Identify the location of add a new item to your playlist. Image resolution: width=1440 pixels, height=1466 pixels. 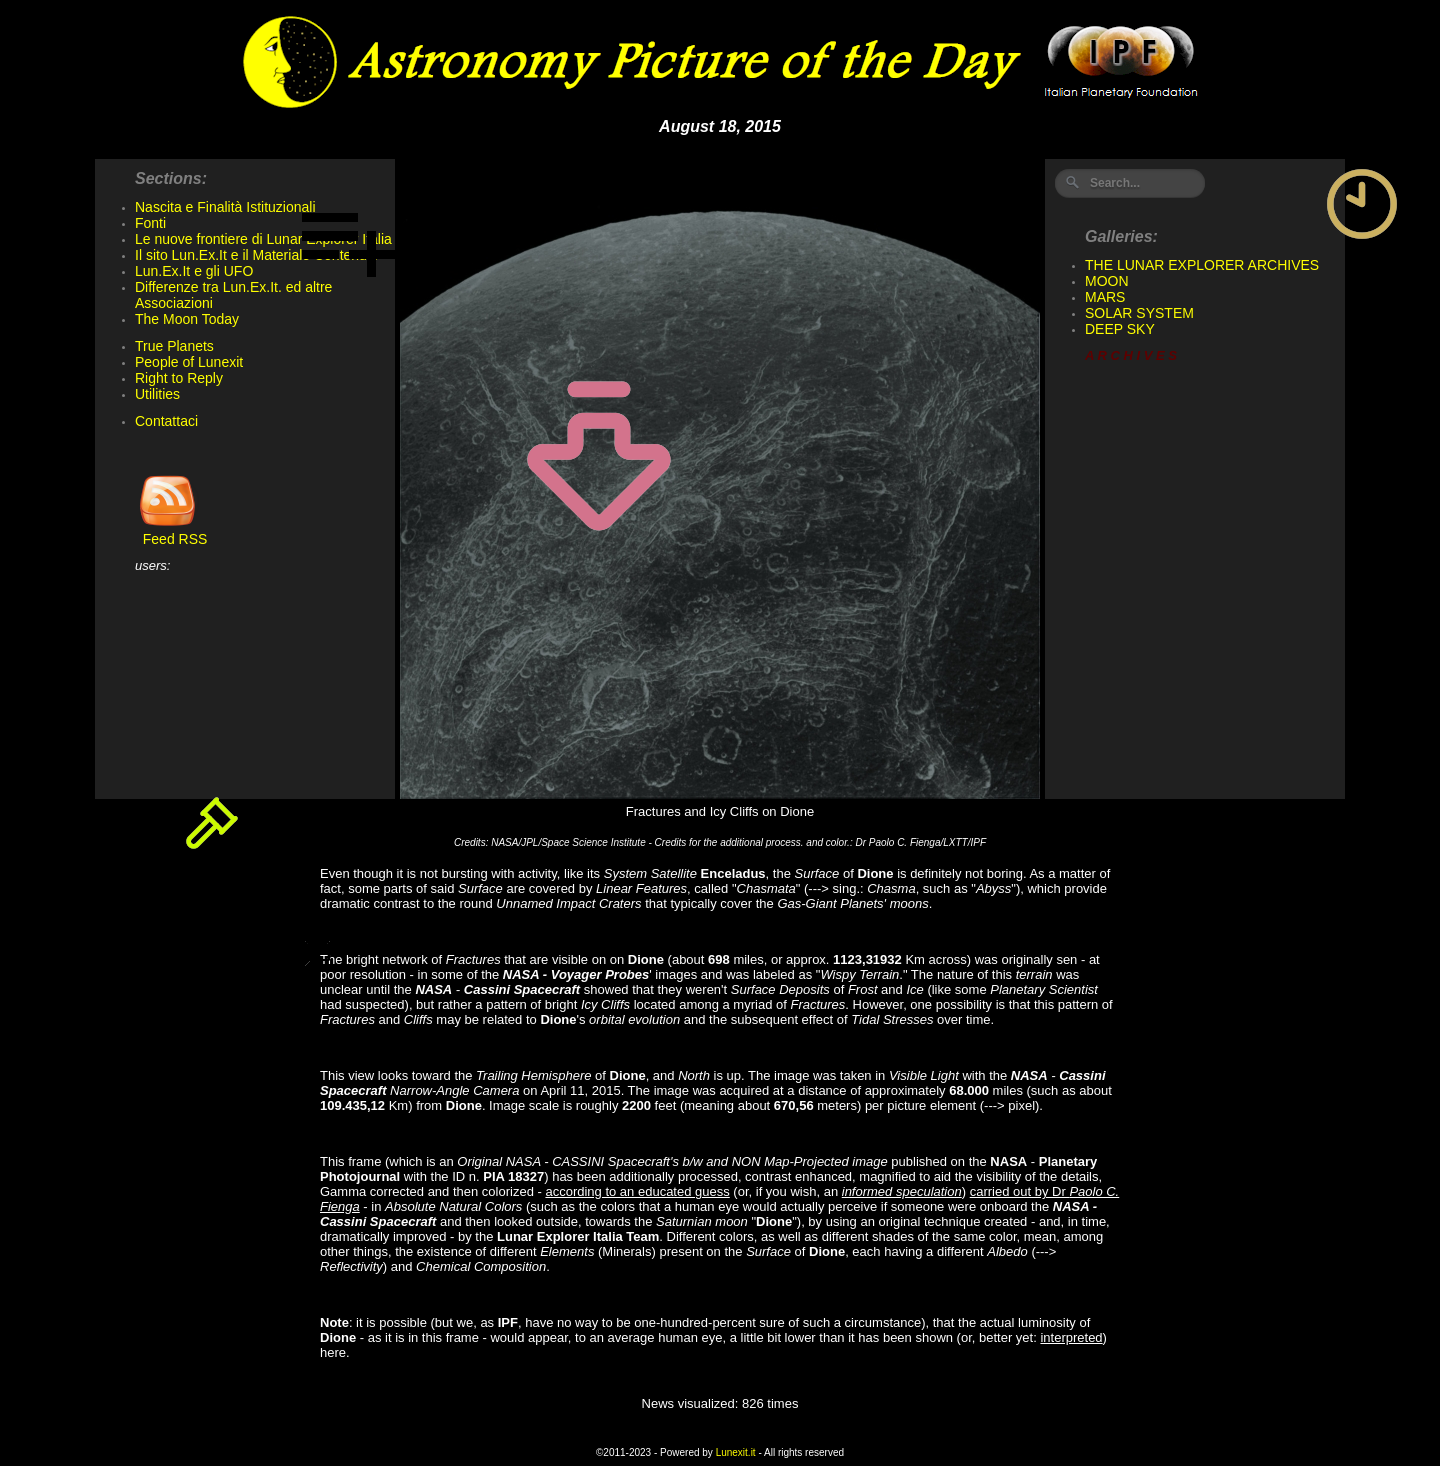
(348, 240).